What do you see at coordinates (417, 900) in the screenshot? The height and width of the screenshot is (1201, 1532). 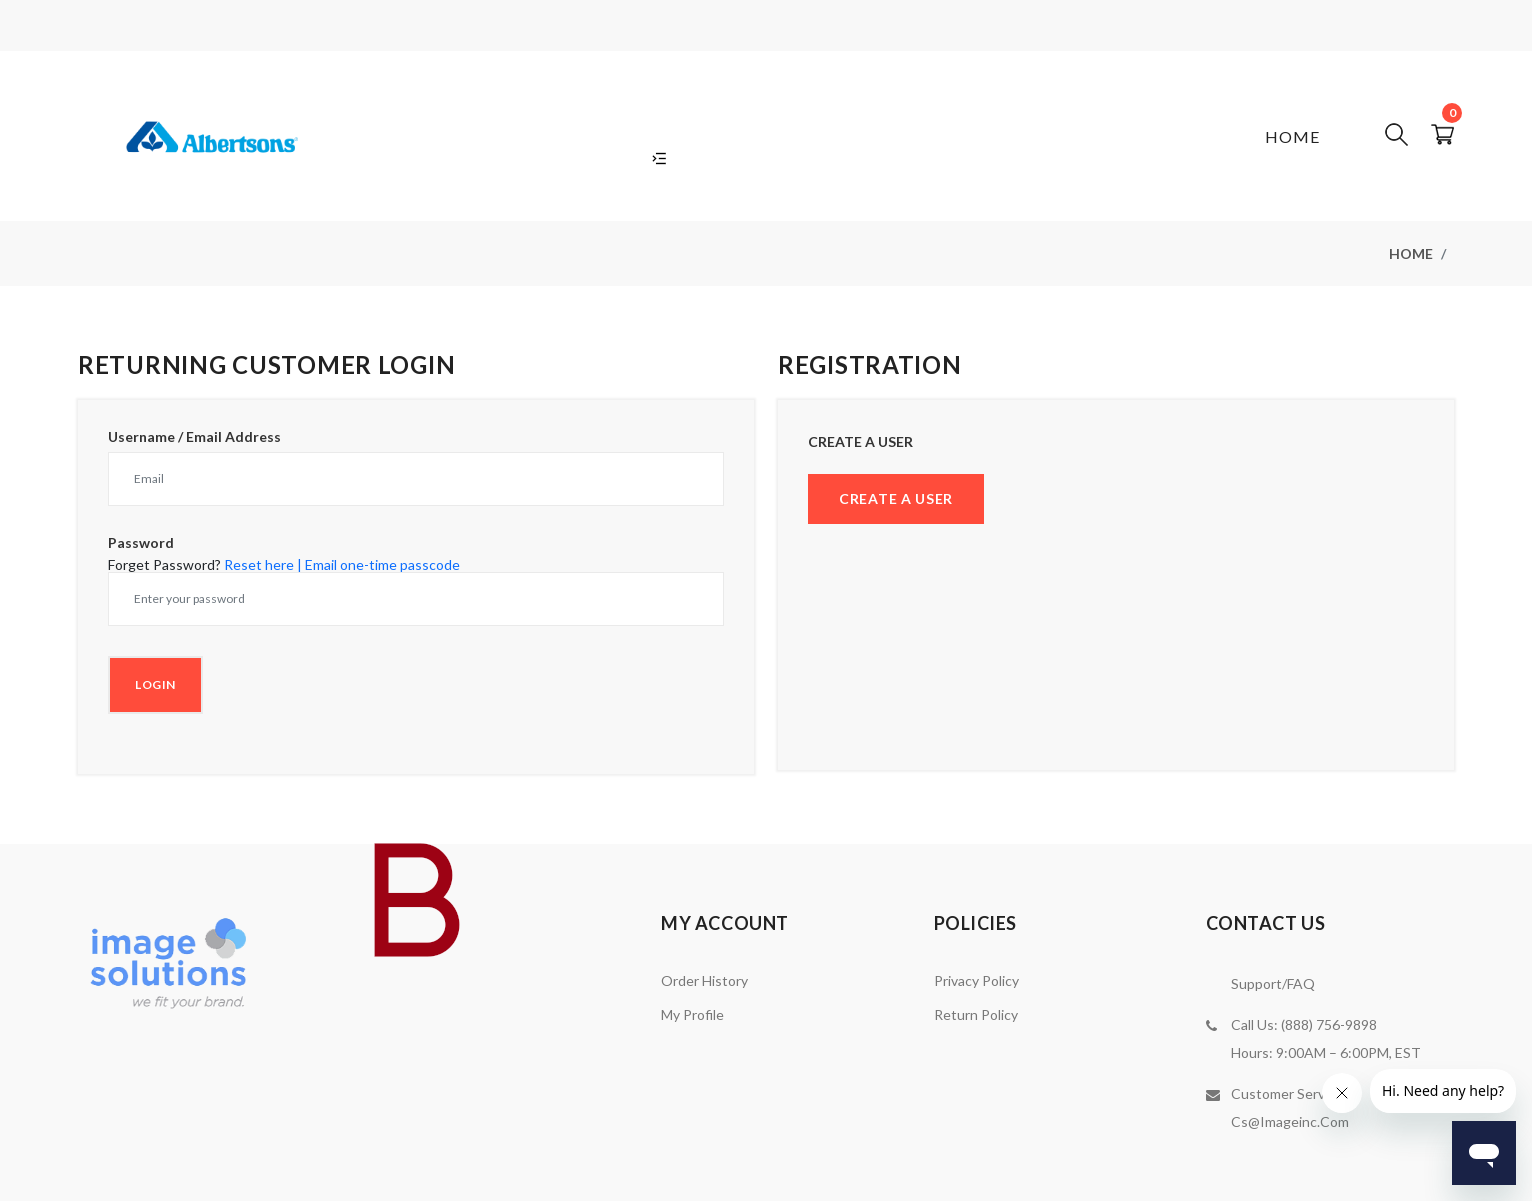 I see `apply bold formatting to selected text` at bounding box center [417, 900].